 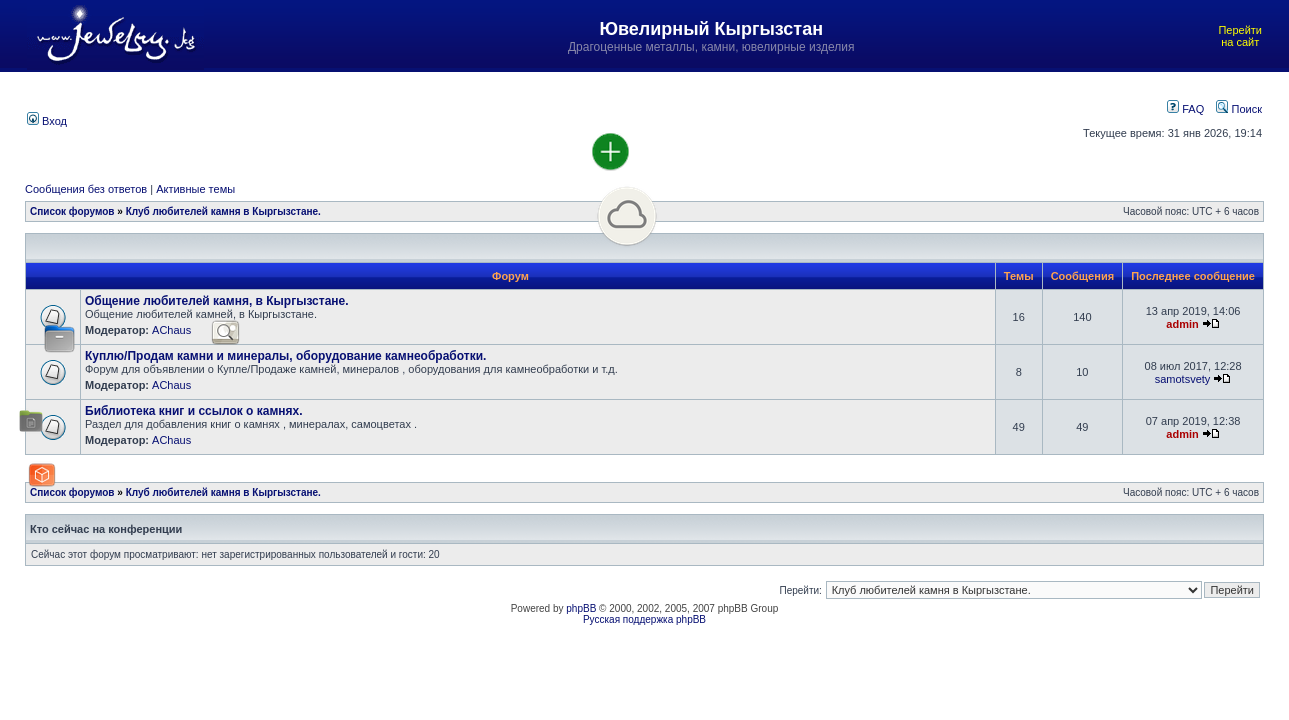 What do you see at coordinates (627, 216) in the screenshot?
I see `dropbox smart sync enabled for cloud-only storage` at bounding box center [627, 216].